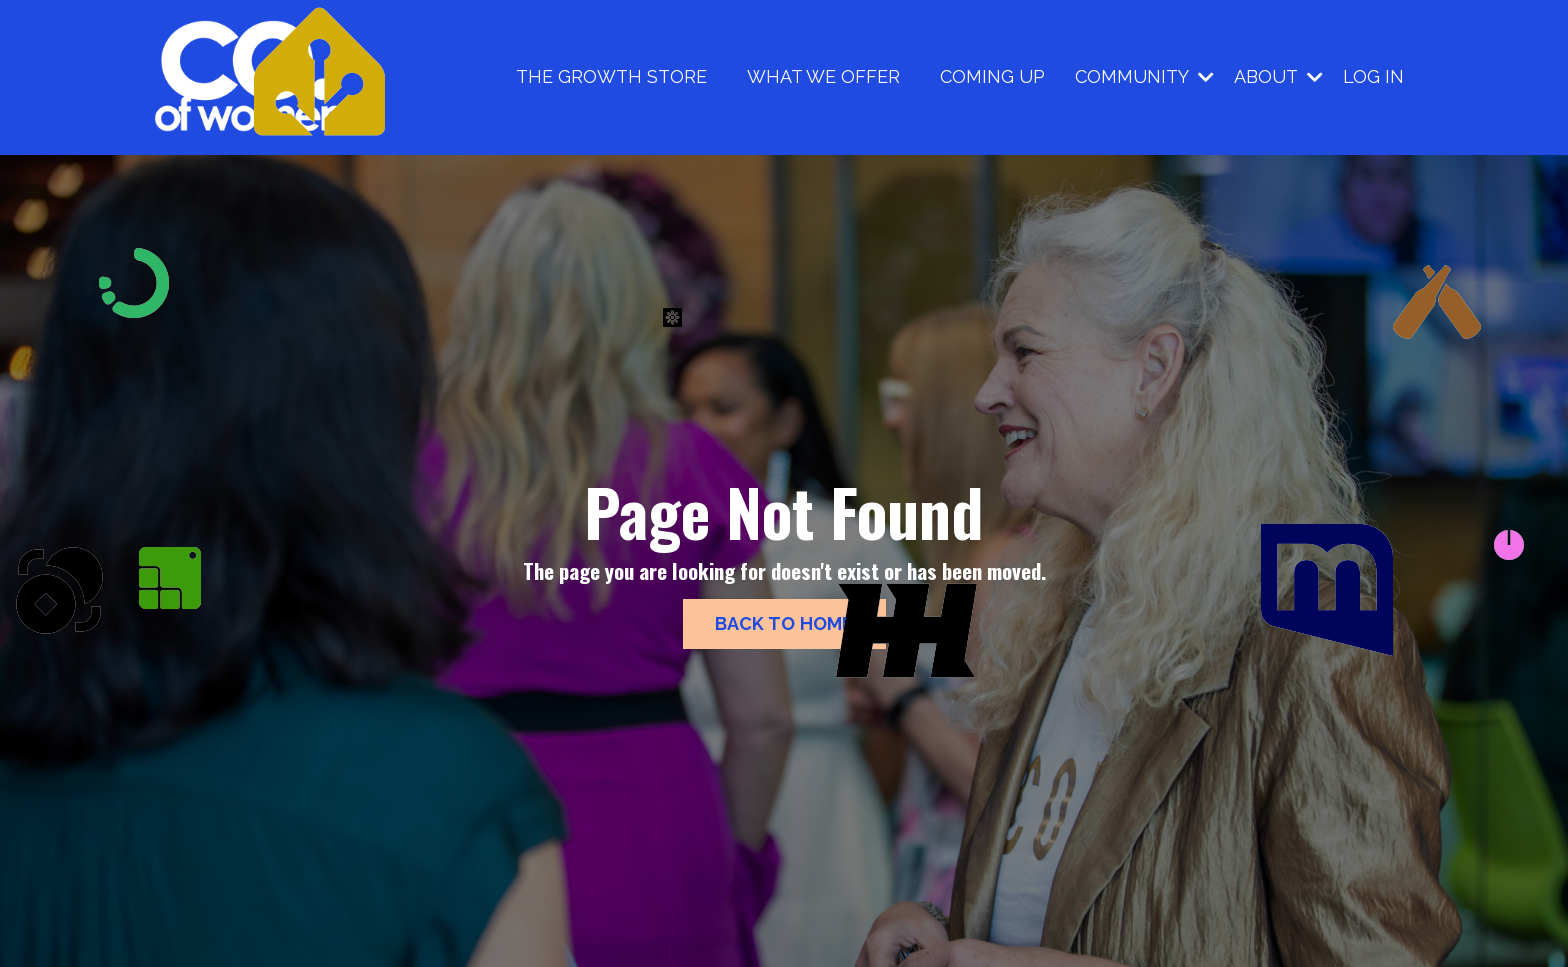 This screenshot has width=1568, height=967. Describe the element at coordinates (1437, 302) in the screenshot. I see `open the Untappd app` at that location.